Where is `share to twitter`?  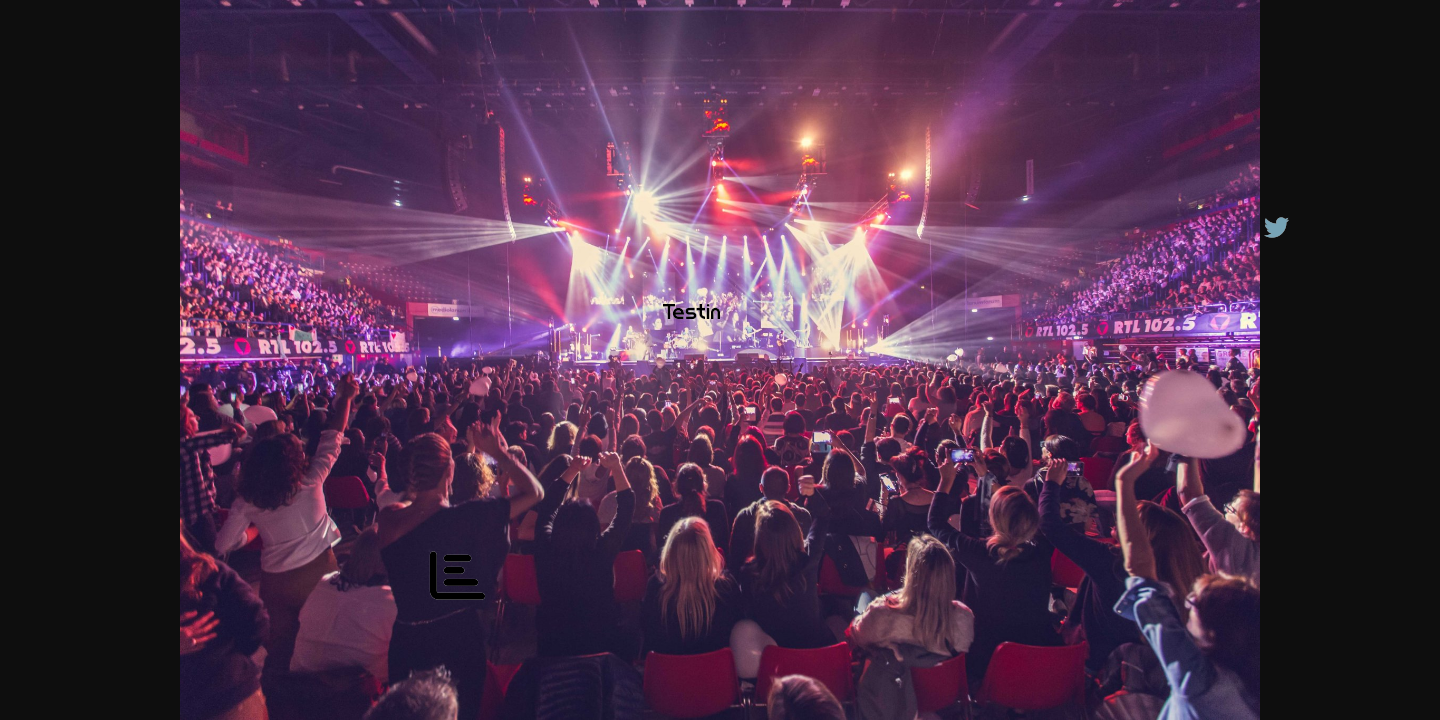
share to twitter is located at coordinates (1276, 227).